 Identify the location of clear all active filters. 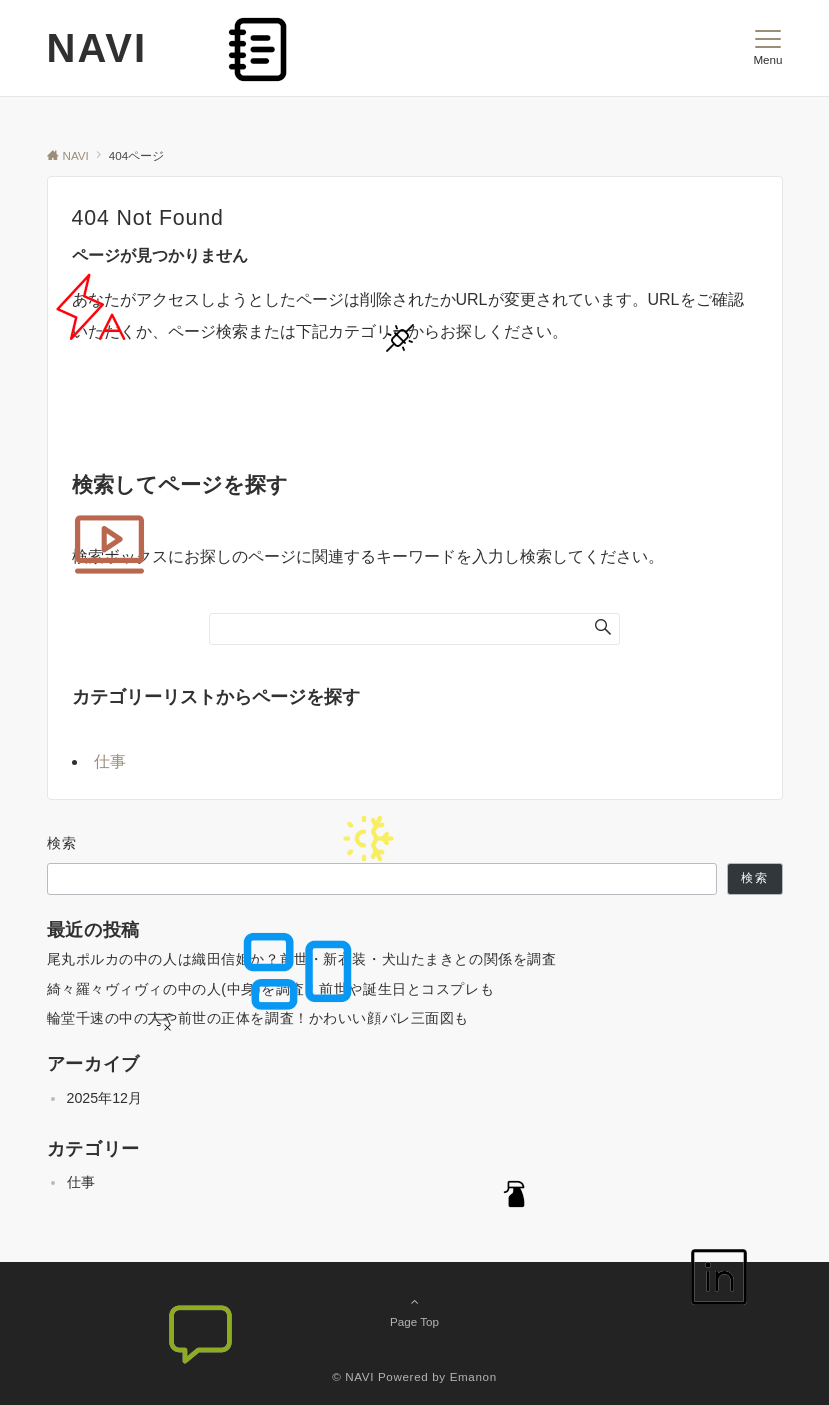
(160, 1019).